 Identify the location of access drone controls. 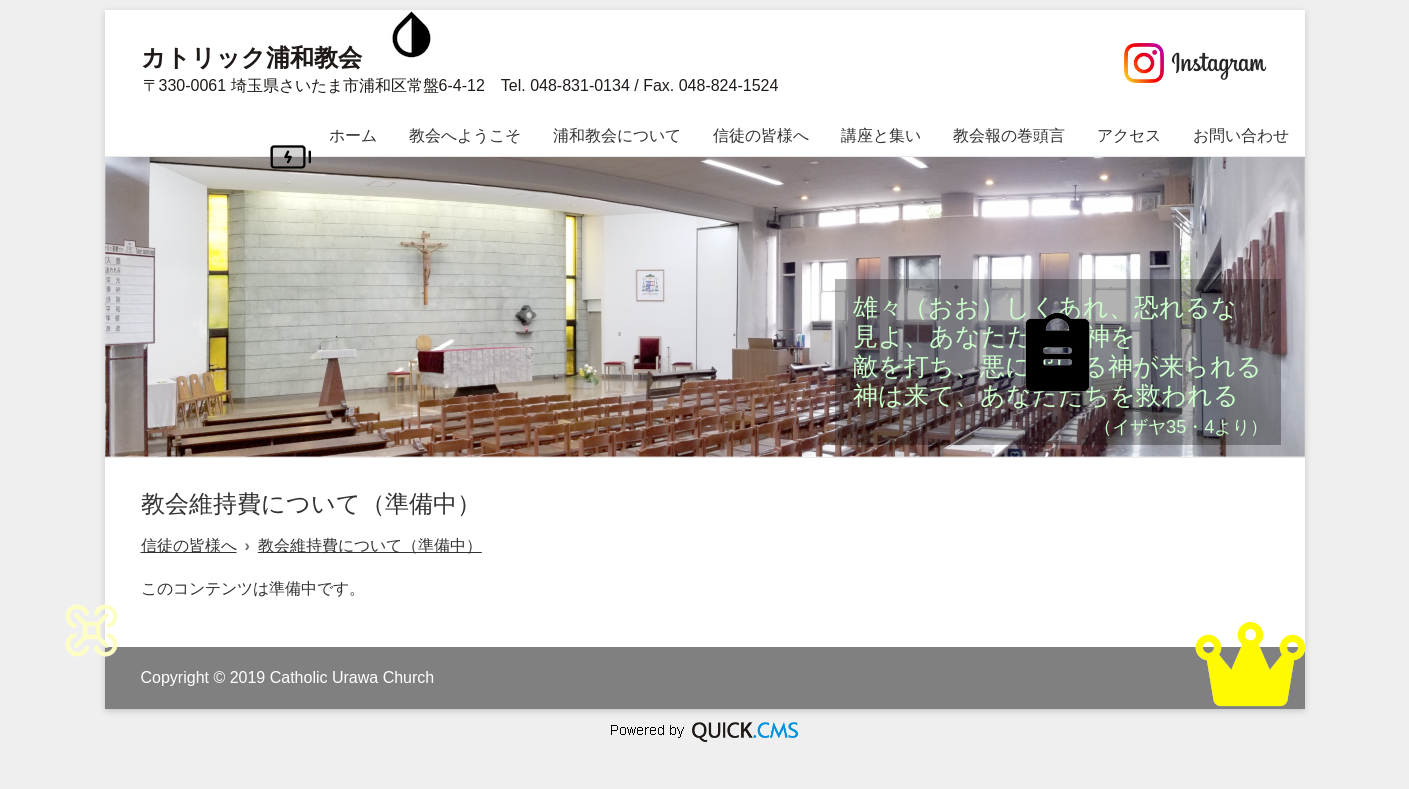
(91, 630).